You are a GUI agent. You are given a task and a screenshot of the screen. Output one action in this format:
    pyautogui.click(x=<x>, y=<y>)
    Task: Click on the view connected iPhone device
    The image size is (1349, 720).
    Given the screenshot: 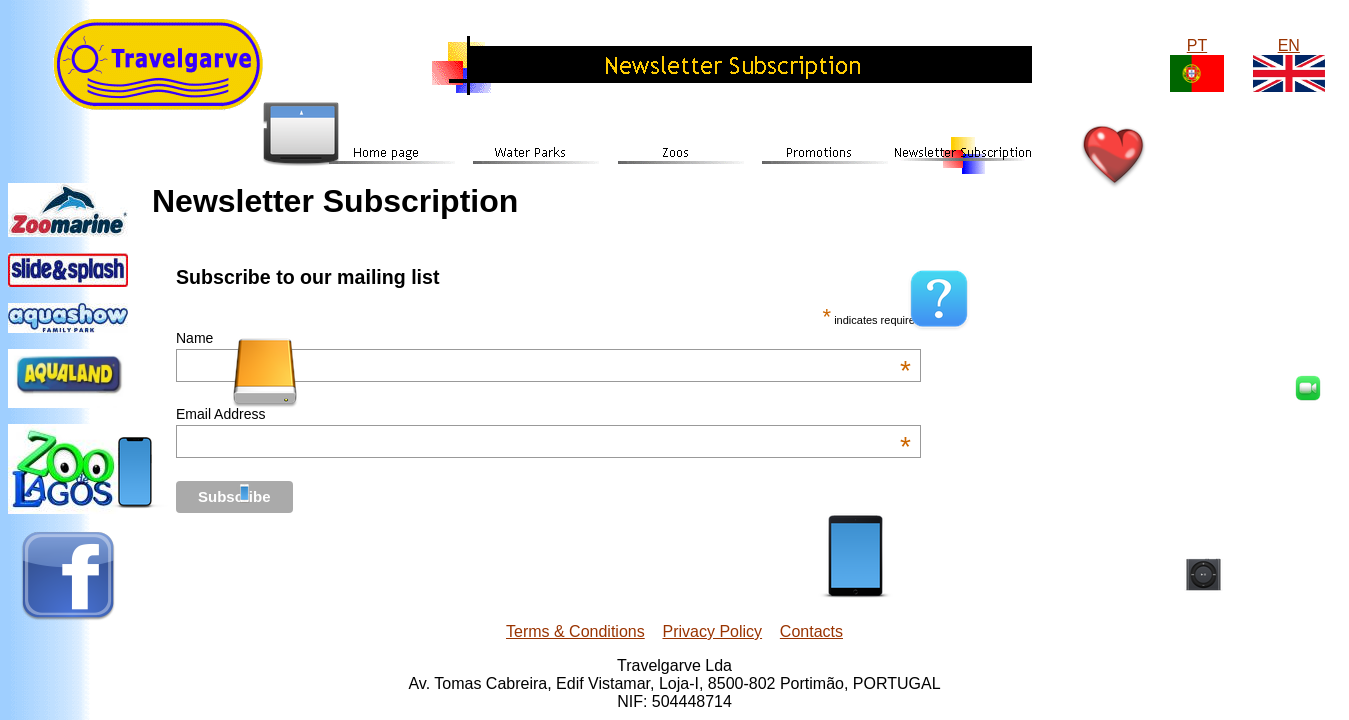 What is the action you would take?
    pyautogui.click(x=135, y=473)
    